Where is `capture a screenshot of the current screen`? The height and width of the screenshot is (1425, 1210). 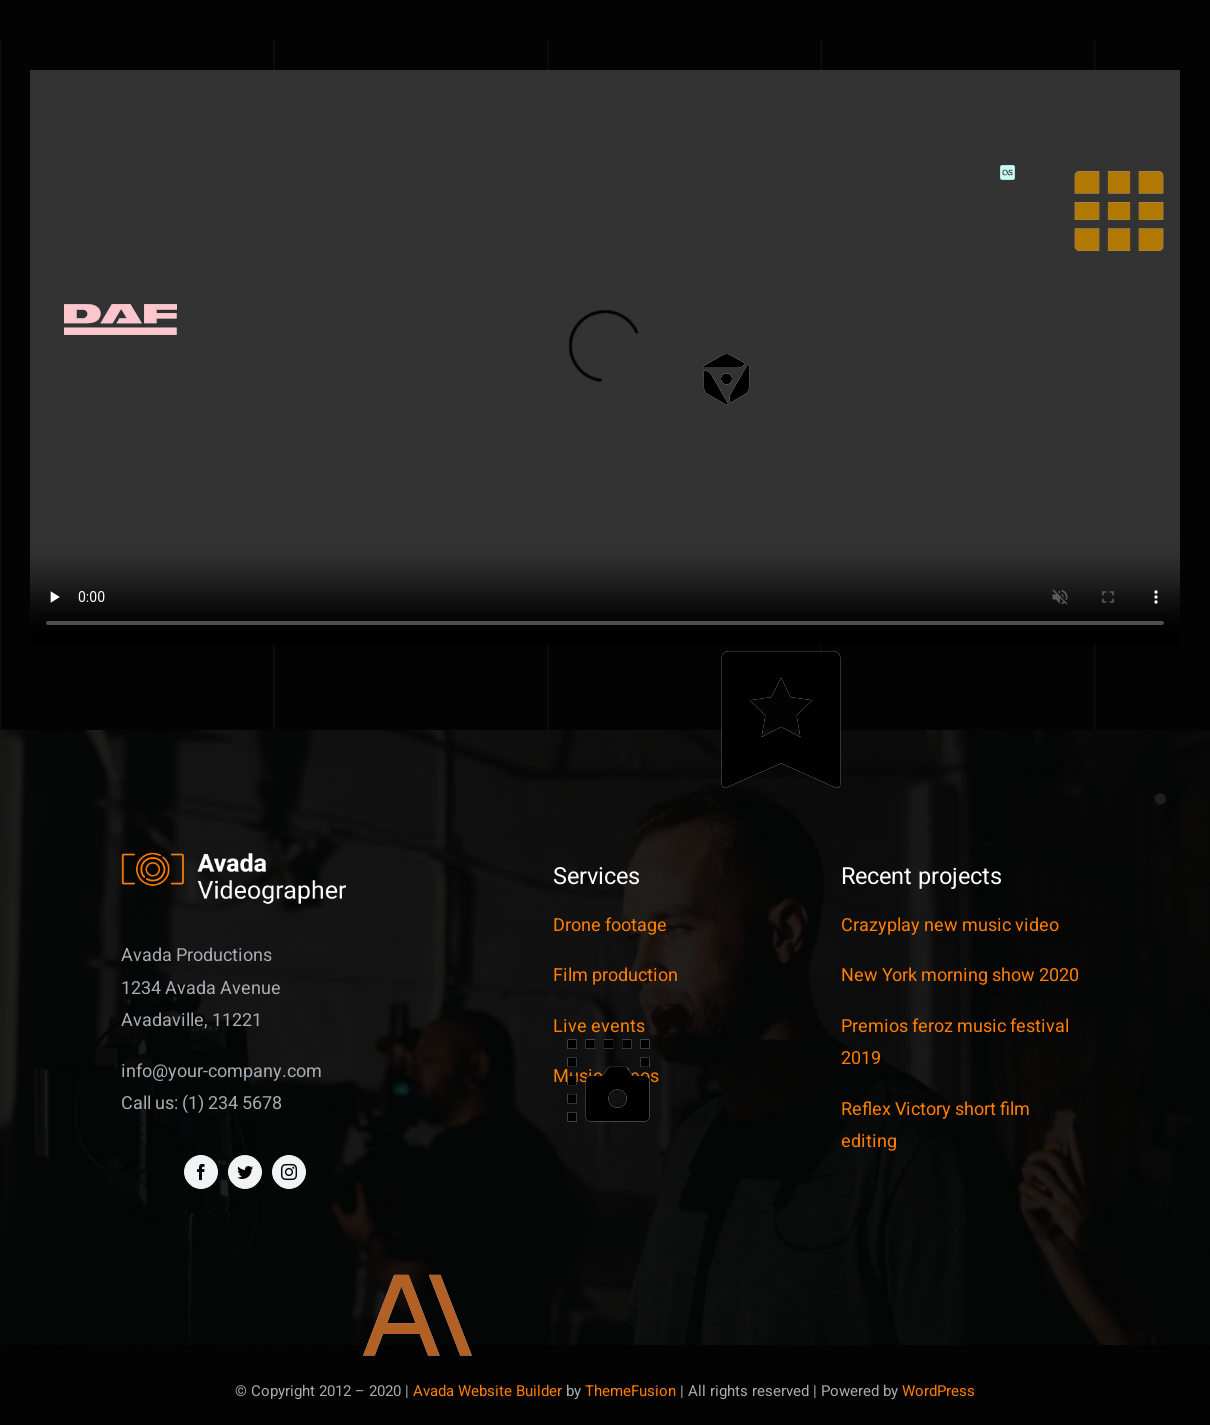
capture a screenshot of the current screen is located at coordinates (608, 1080).